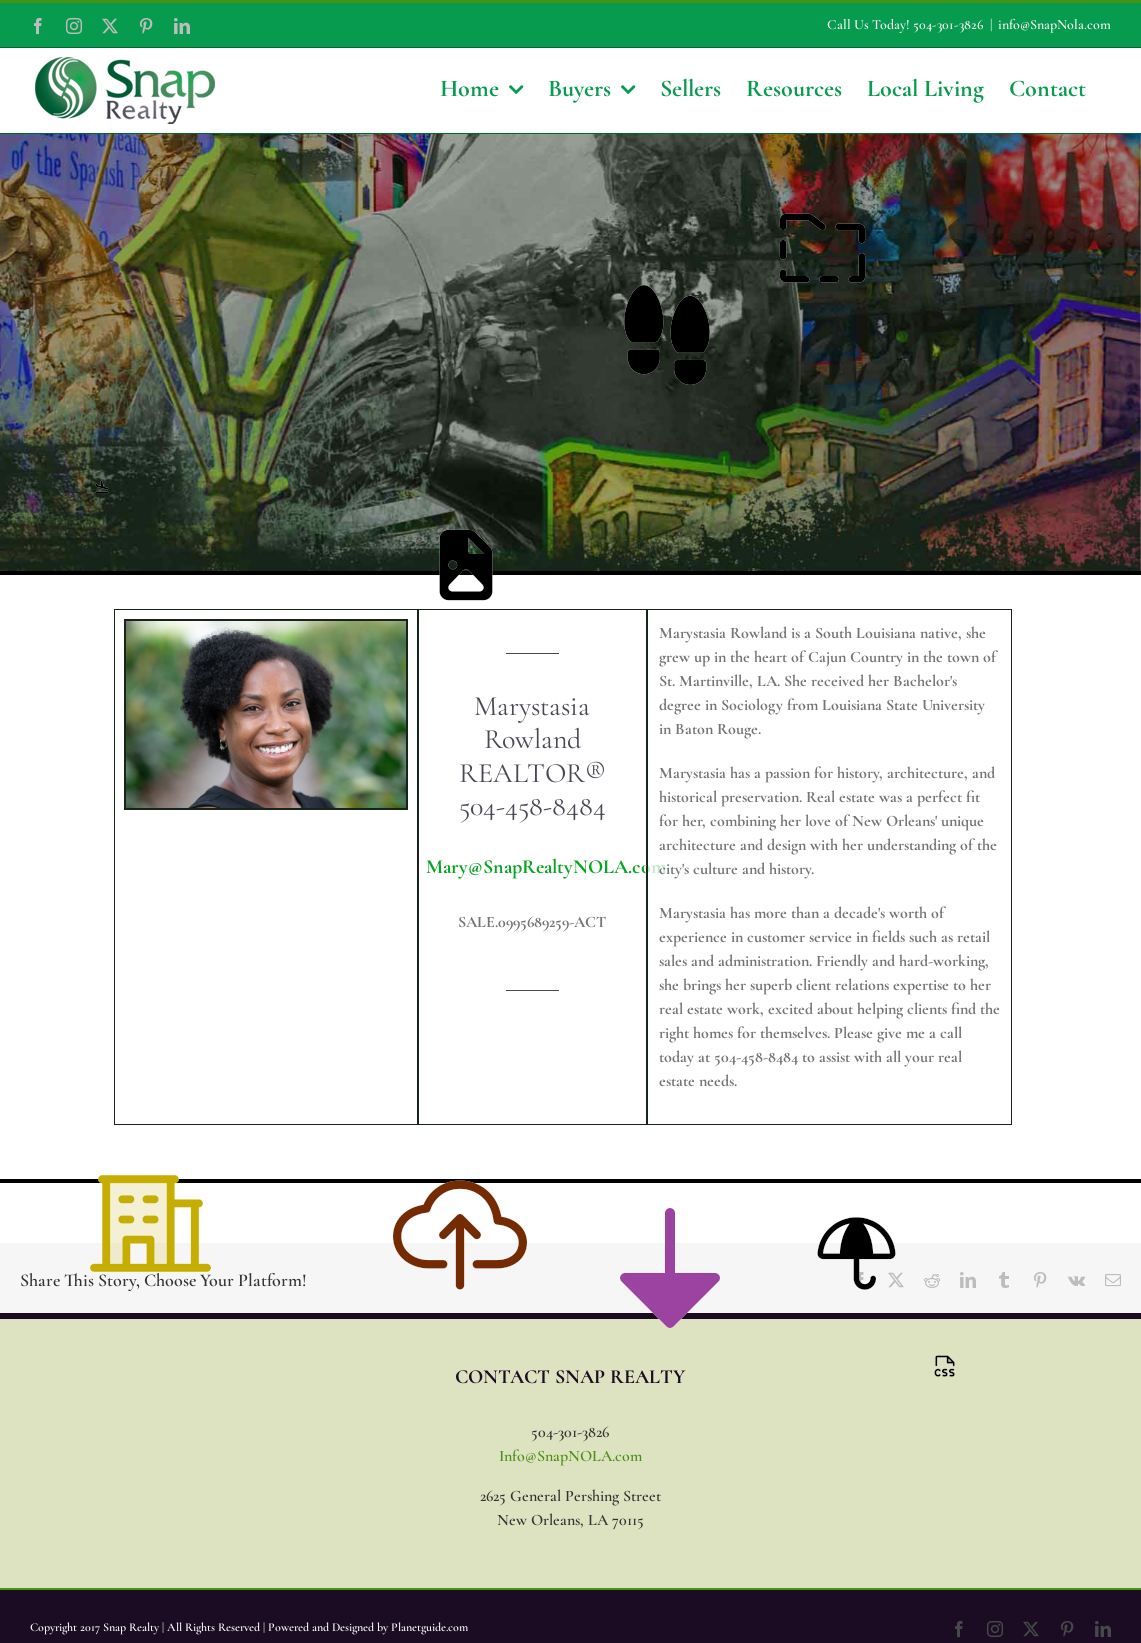  Describe the element at coordinates (460, 1235) in the screenshot. I see `upload a file to cloud storage` at that location.